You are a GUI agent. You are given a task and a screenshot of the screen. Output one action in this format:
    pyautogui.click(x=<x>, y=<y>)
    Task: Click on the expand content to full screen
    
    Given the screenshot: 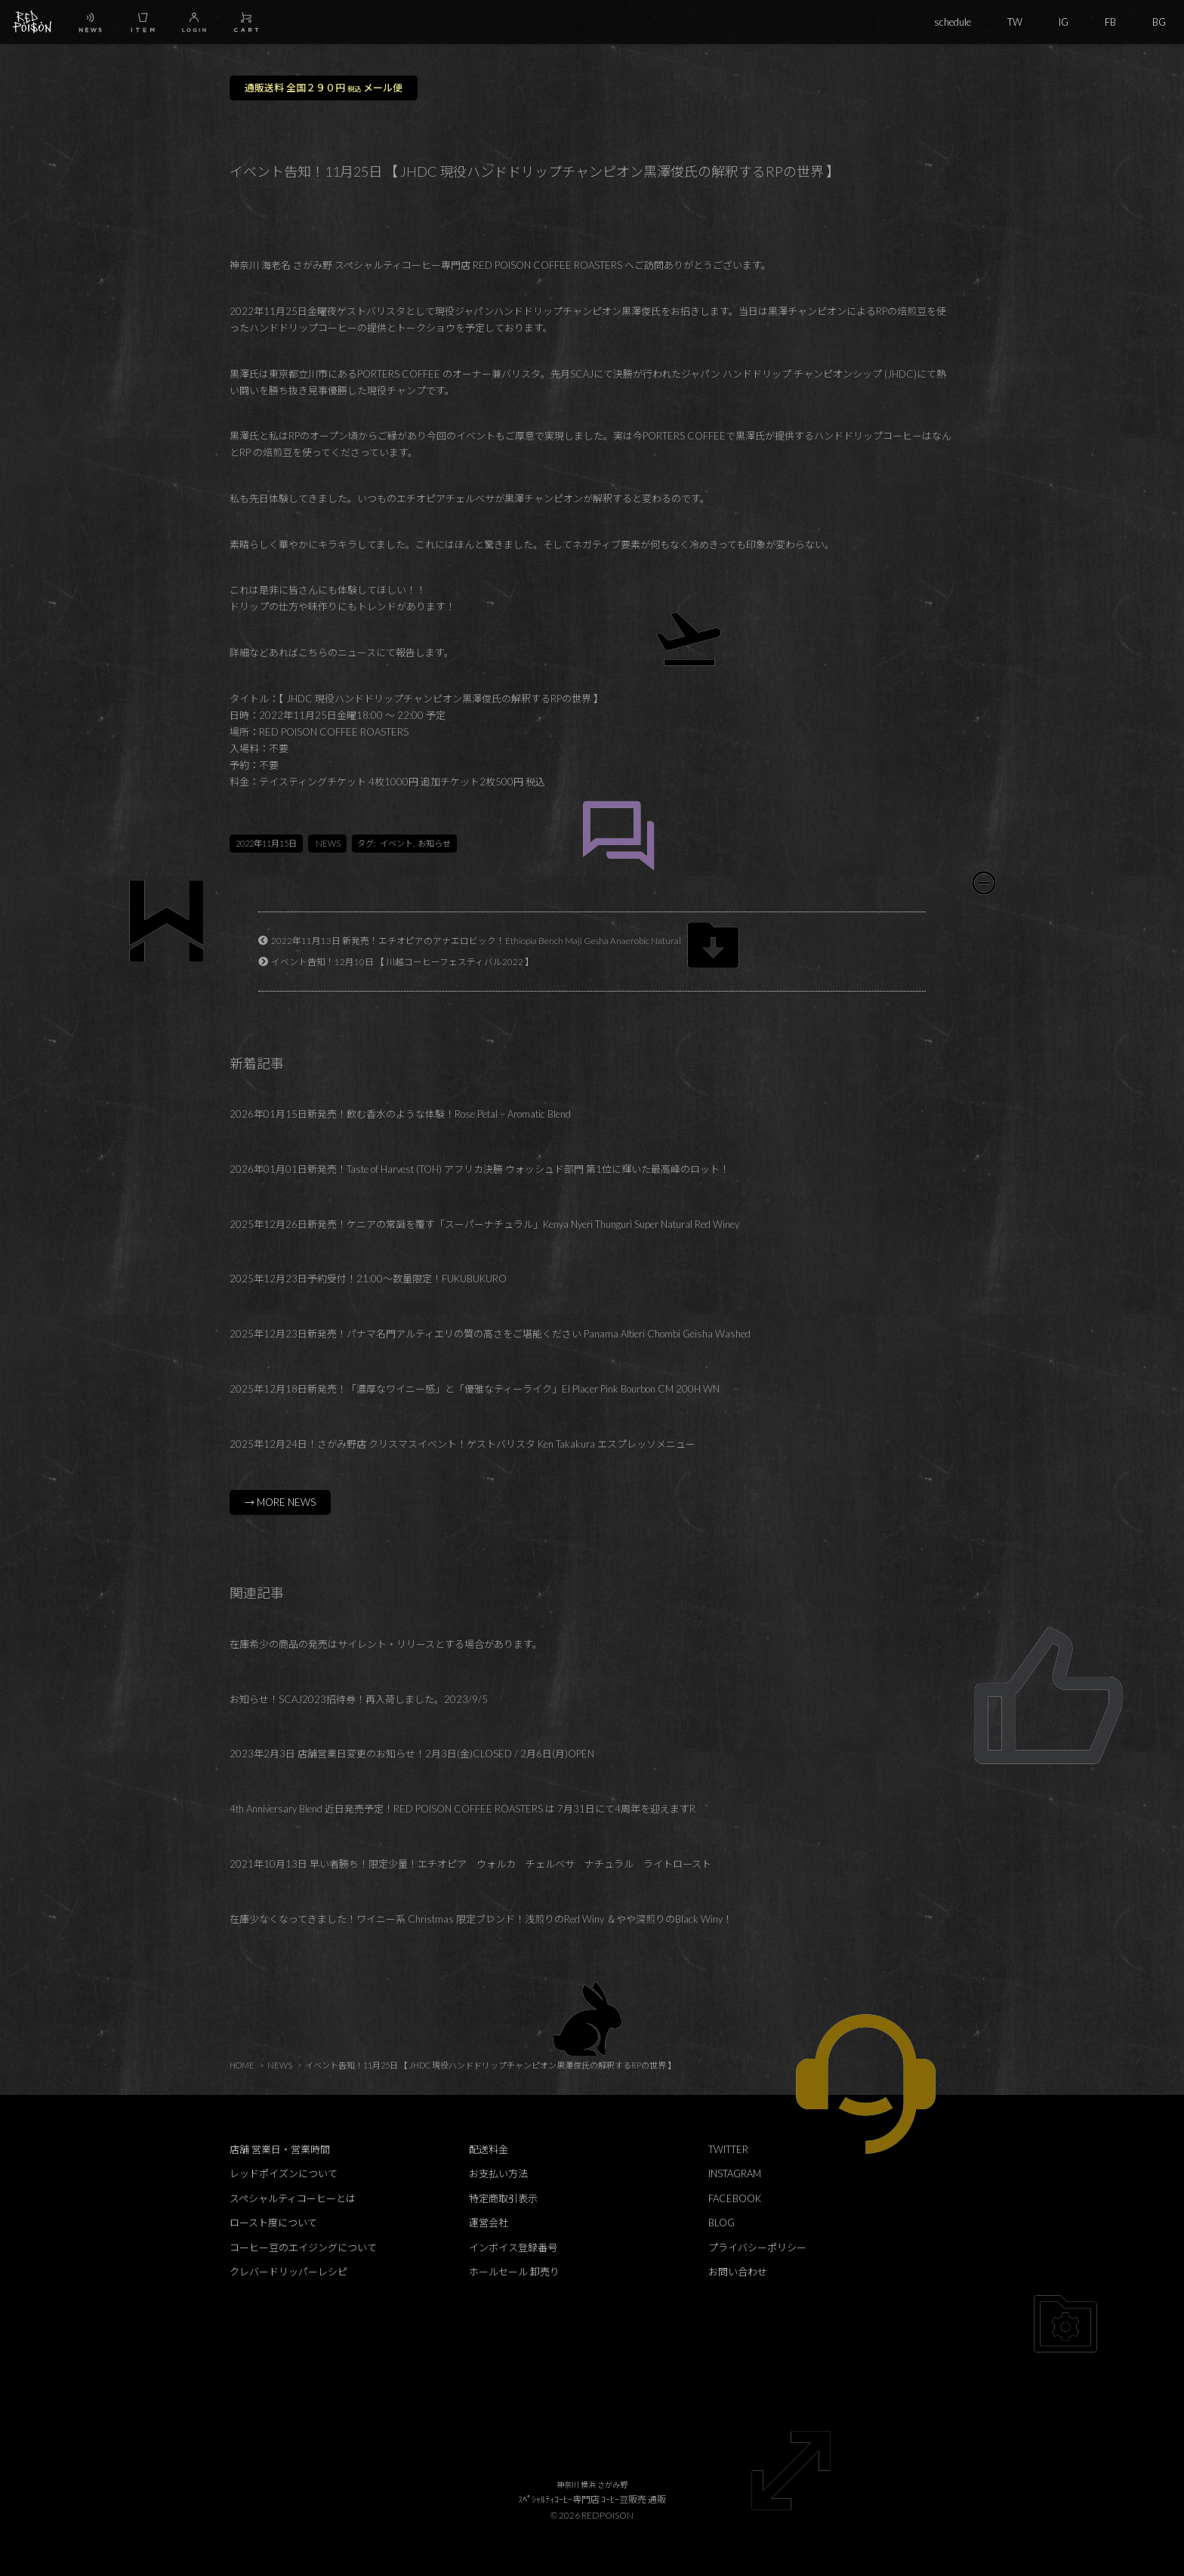 What is the action you would take?
    pyautogui.click(x=791, y=2470)
    